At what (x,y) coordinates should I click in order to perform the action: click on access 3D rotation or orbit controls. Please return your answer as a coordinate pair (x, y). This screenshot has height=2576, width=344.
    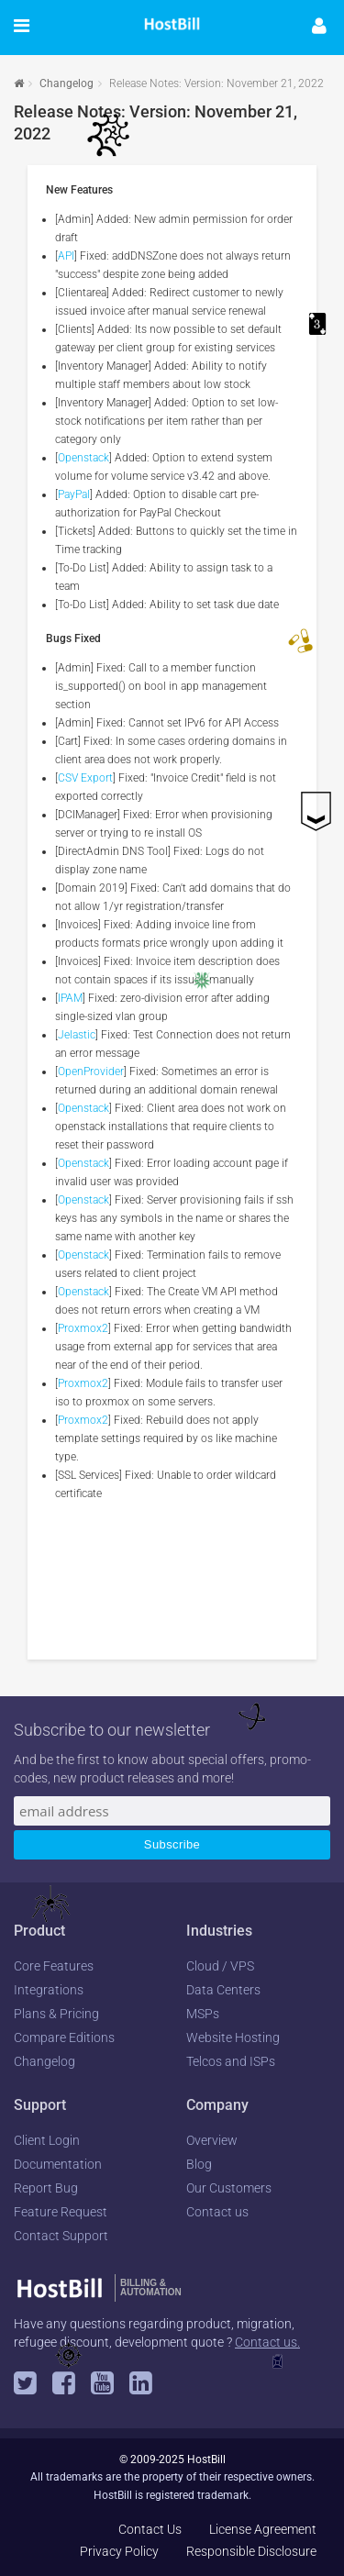
    Looking at the image, I should click on (252, 1716).